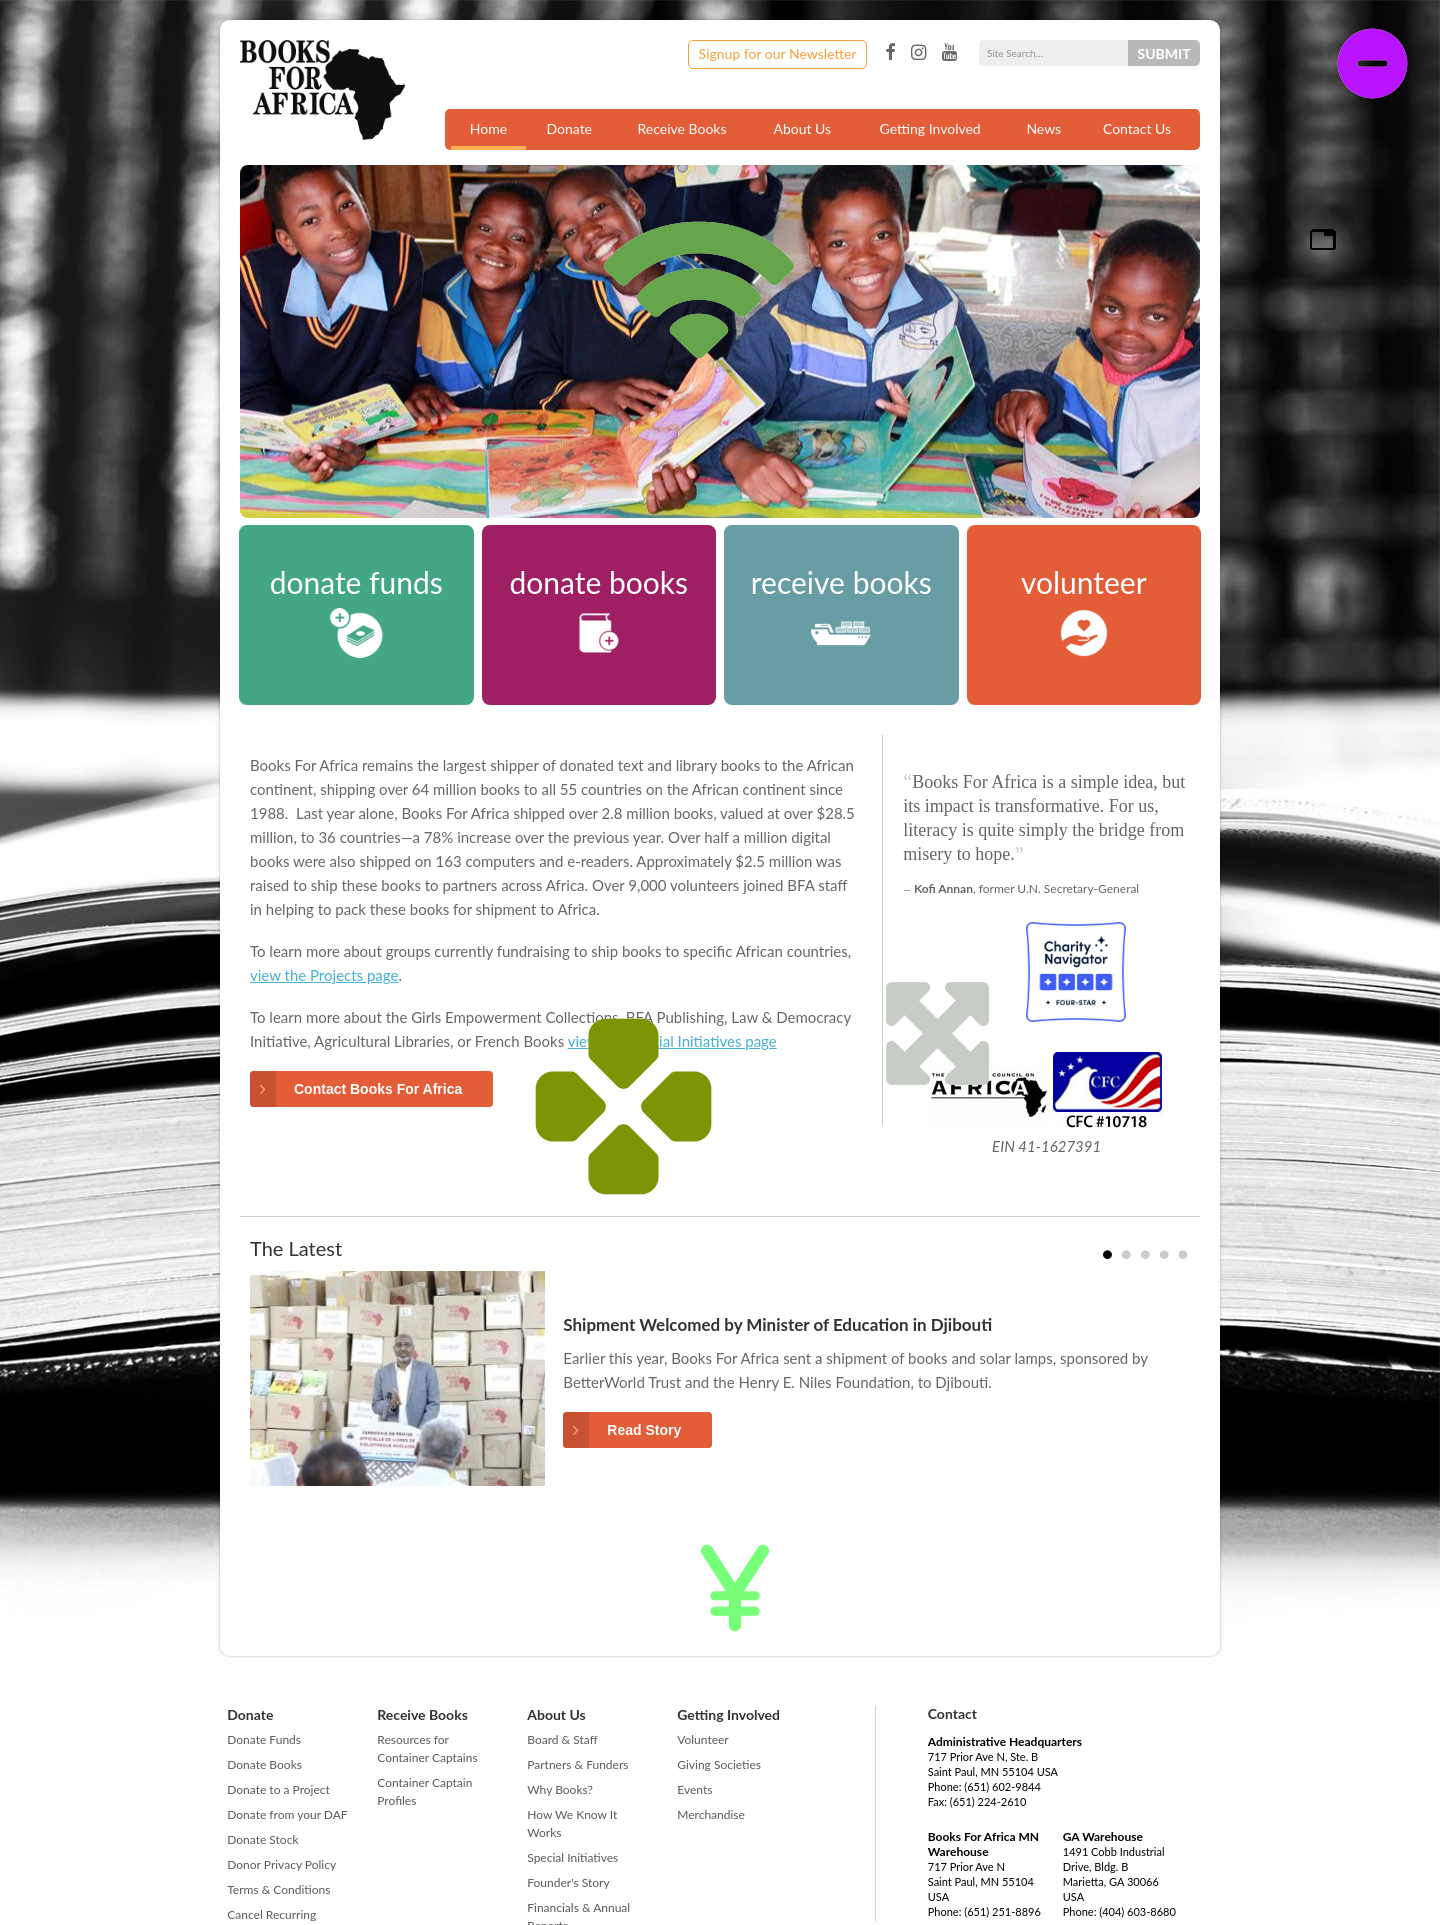 This screenshot has width=1440, height=1925. Describe the element at coordinates (1372, 63) in the screenshot. I see `remove an item from a list` at that location.